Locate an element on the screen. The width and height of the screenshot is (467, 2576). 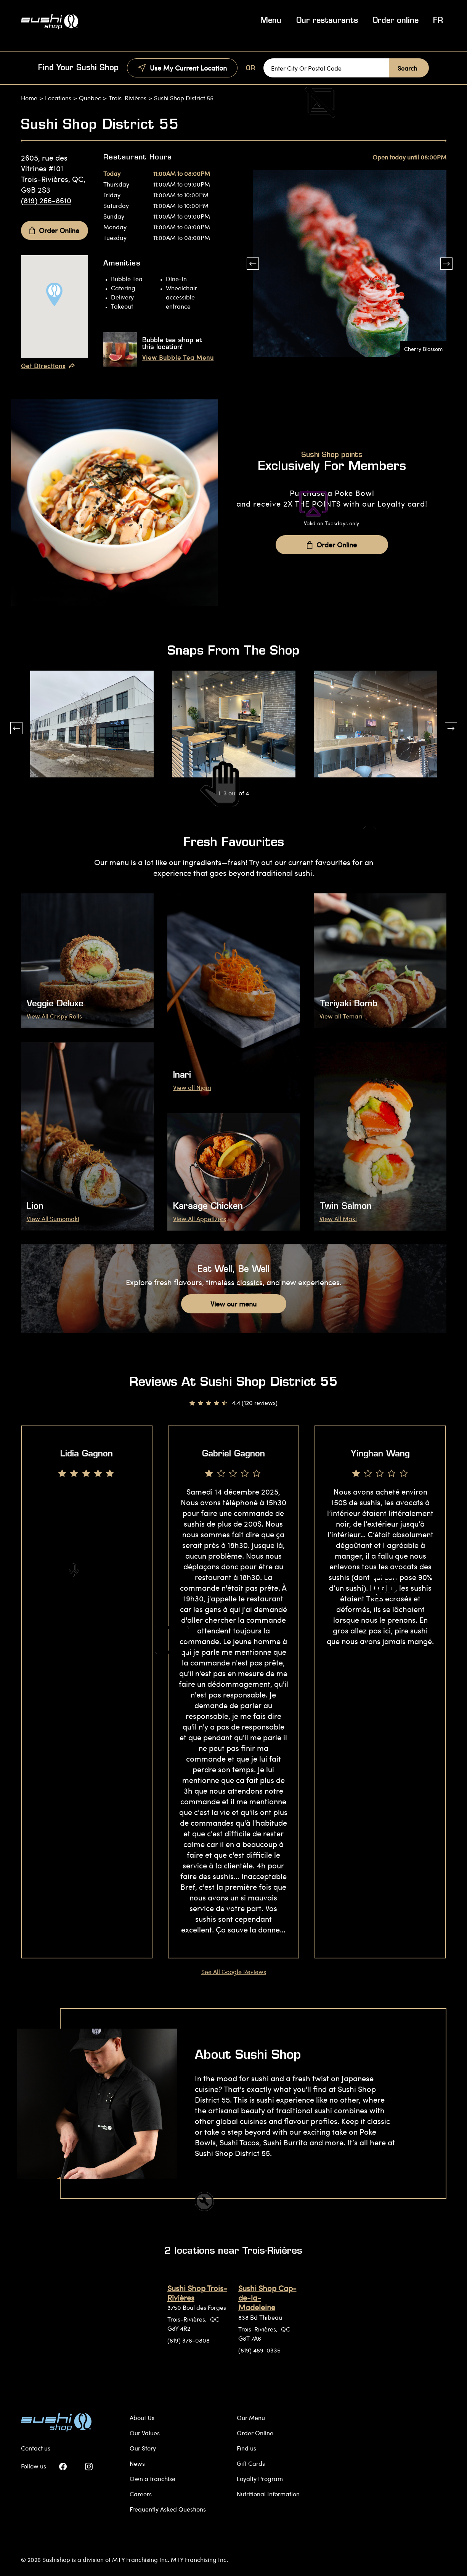
tap to start voice recording is located at coordinates (74, 1570).